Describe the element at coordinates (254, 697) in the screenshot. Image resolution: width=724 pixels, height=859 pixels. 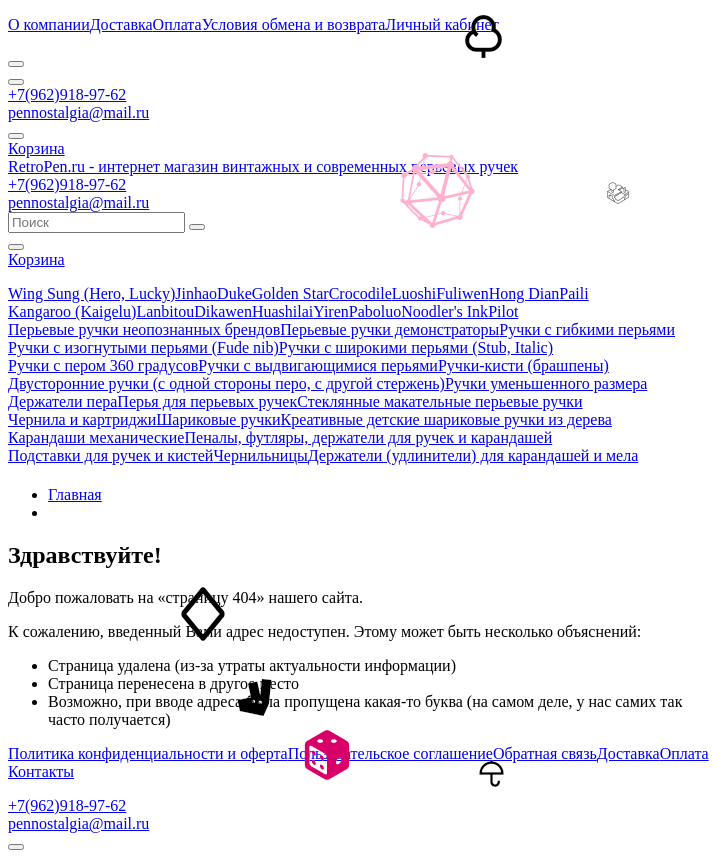
I see `open the Deliveroo food delivery app` at that location.